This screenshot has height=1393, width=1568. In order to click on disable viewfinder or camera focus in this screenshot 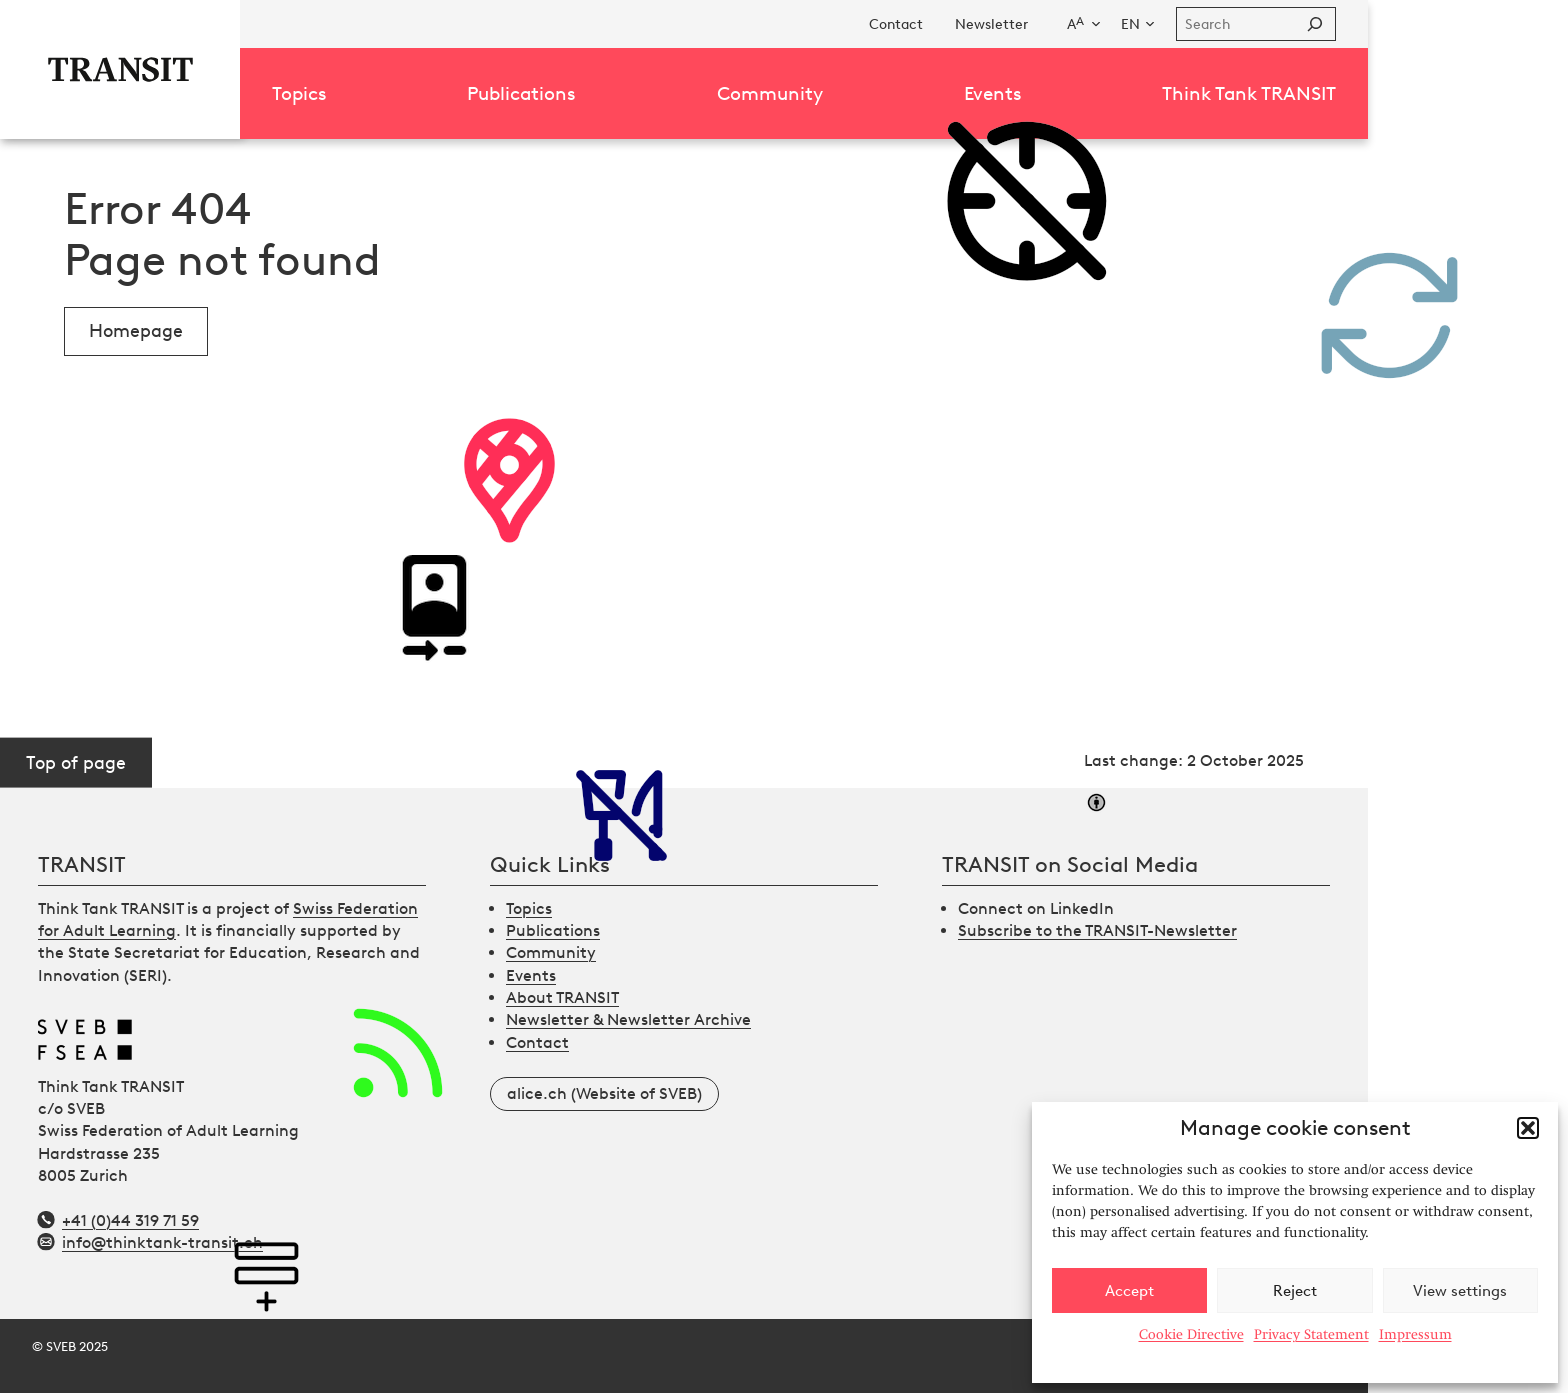, I will do `click(1027, 201)`.